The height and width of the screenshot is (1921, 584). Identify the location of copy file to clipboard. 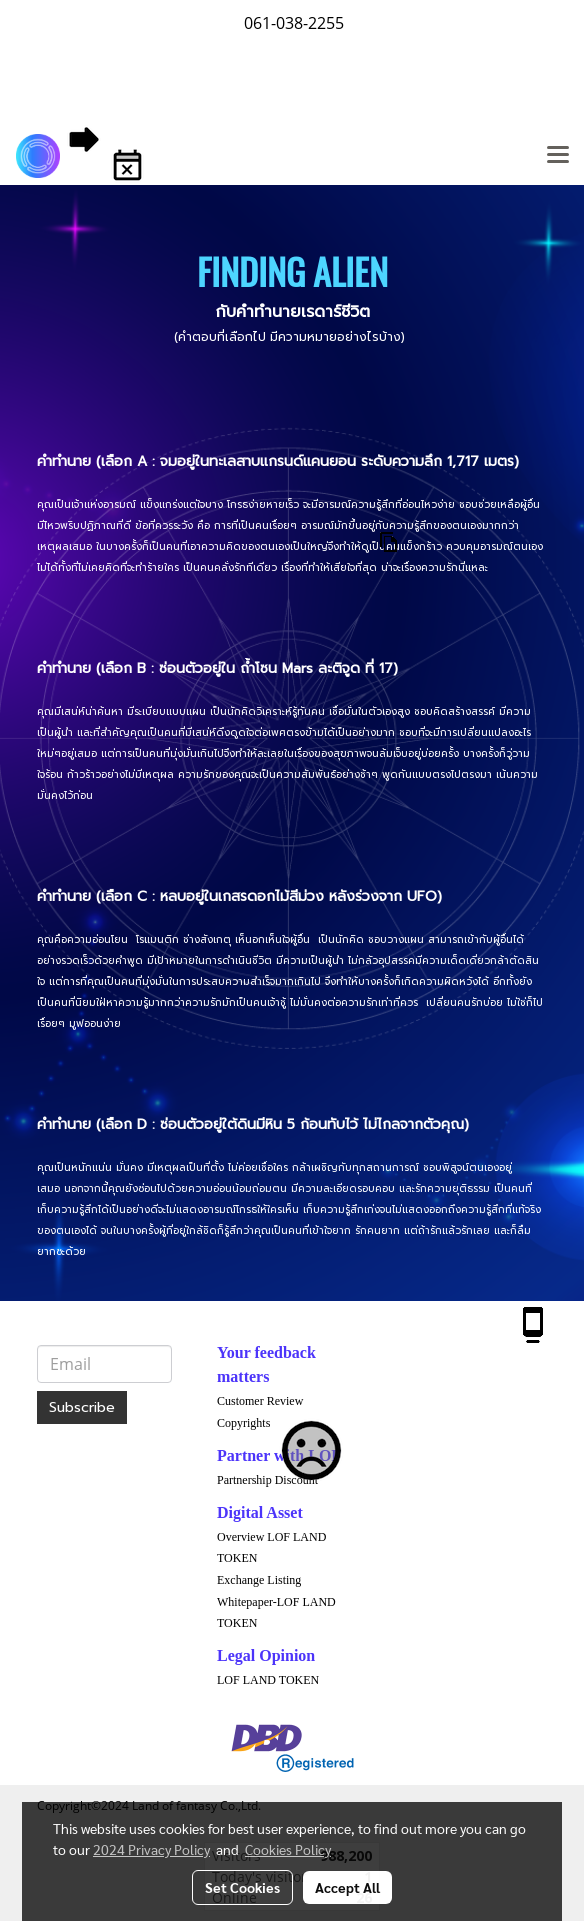
(389, 542).